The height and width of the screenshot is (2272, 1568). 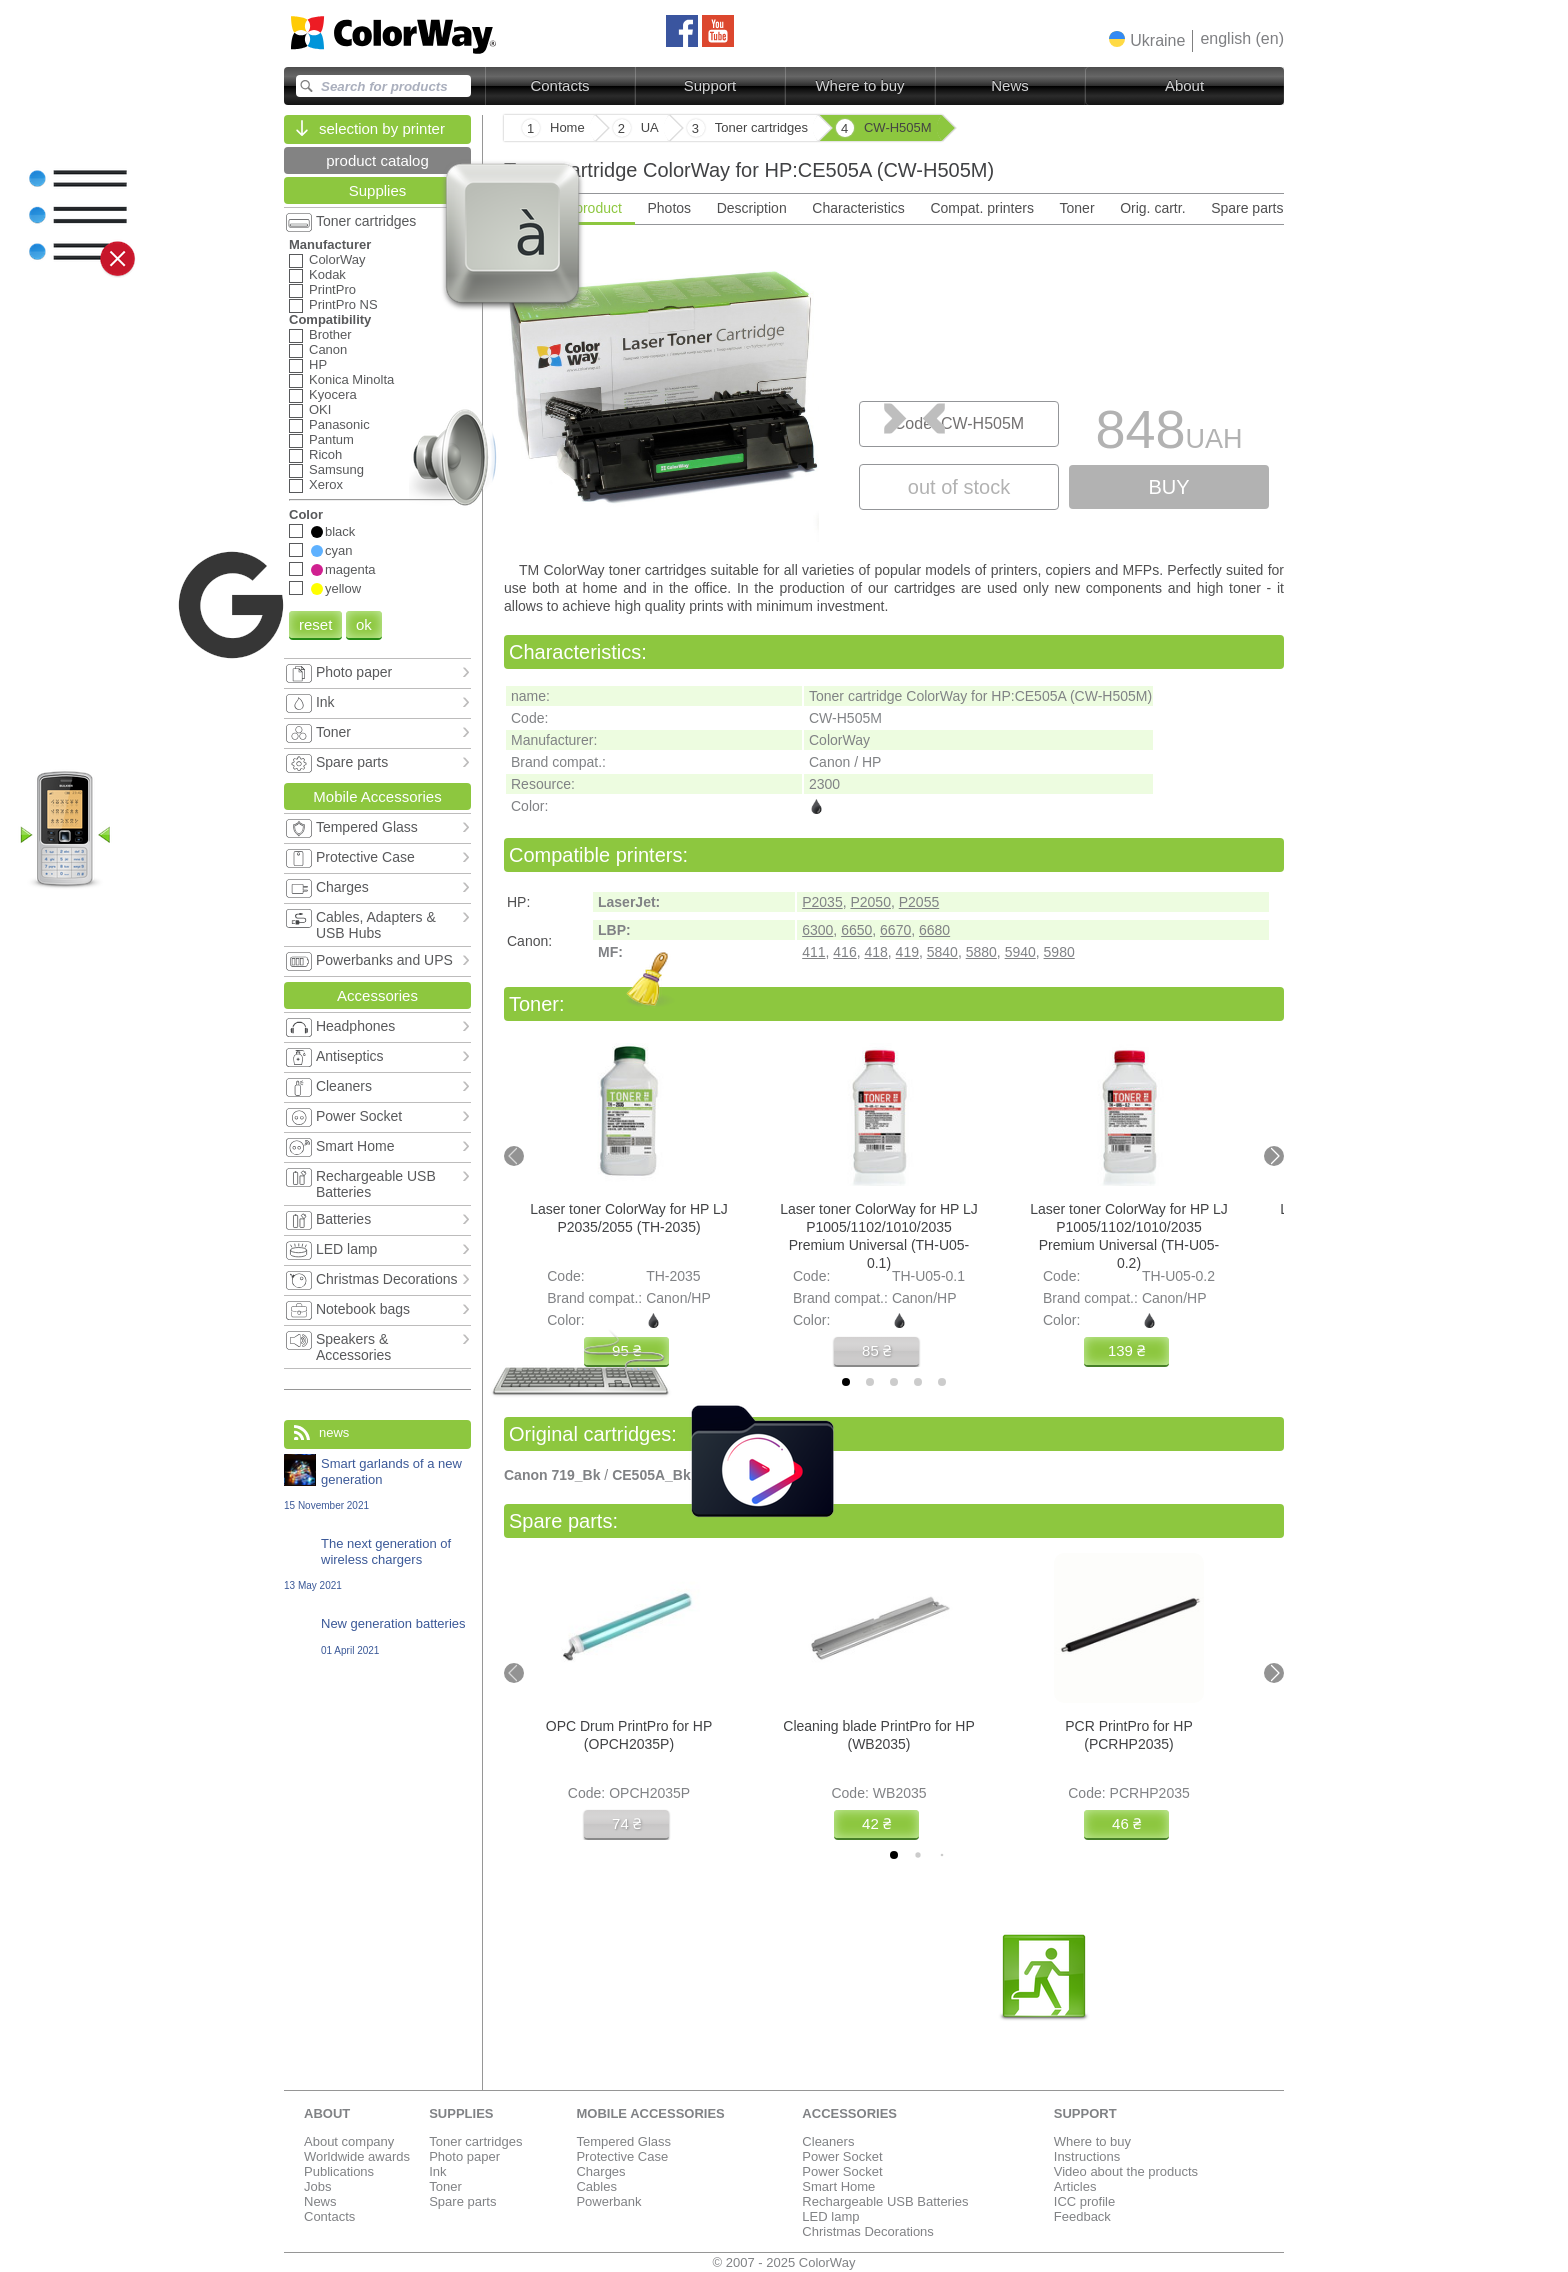 What do you see at coordinates (1044, 1978) in the screenshot?
I see `log out of your account` at bounding box center [1044, 1978].